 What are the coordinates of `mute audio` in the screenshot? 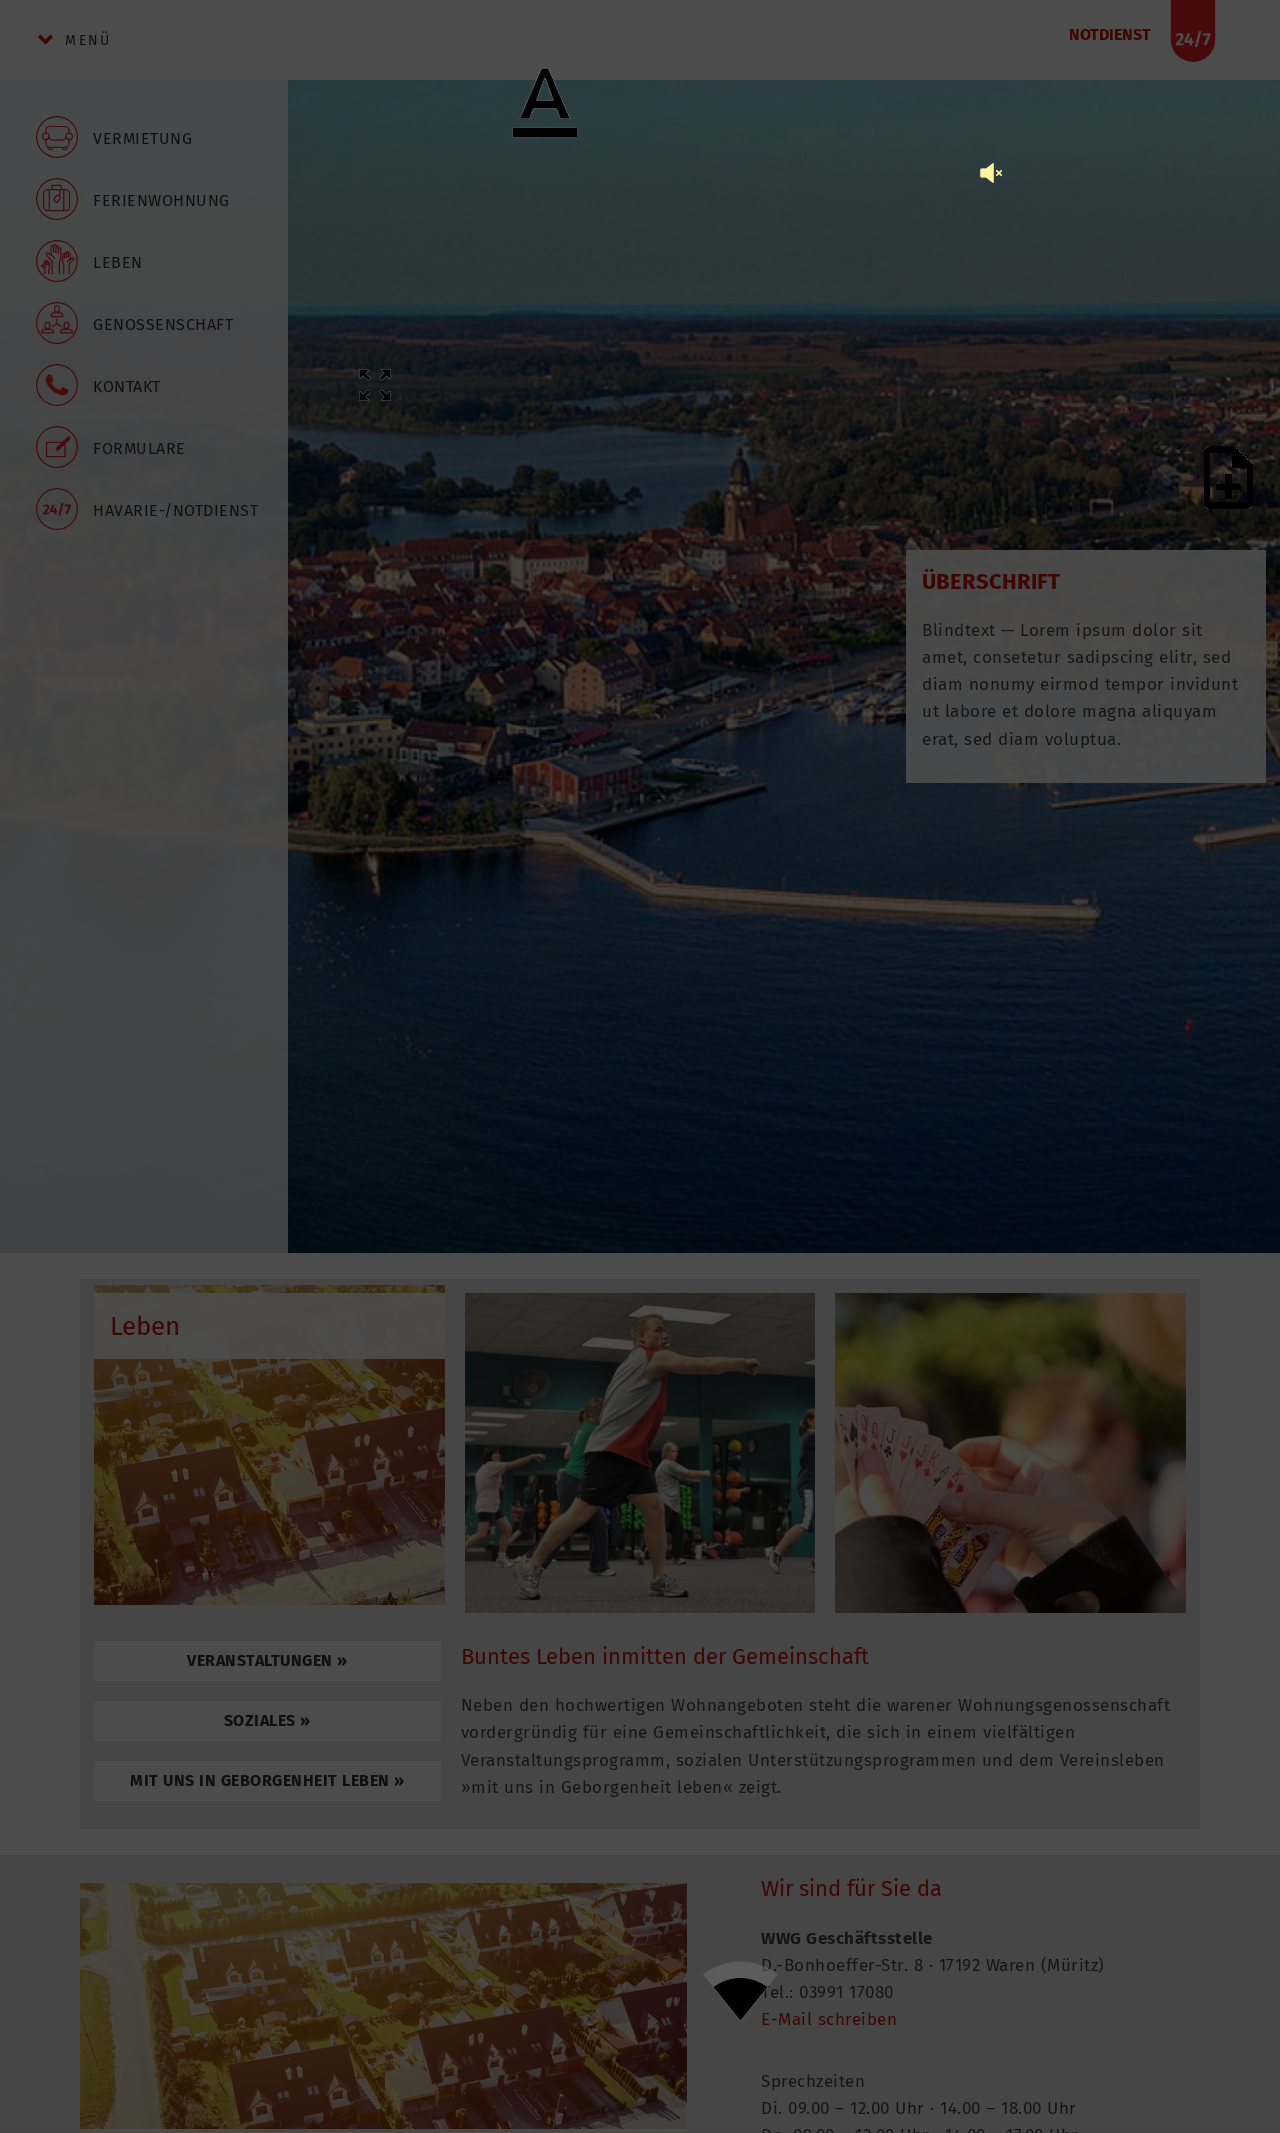 It's located at (990, 173).